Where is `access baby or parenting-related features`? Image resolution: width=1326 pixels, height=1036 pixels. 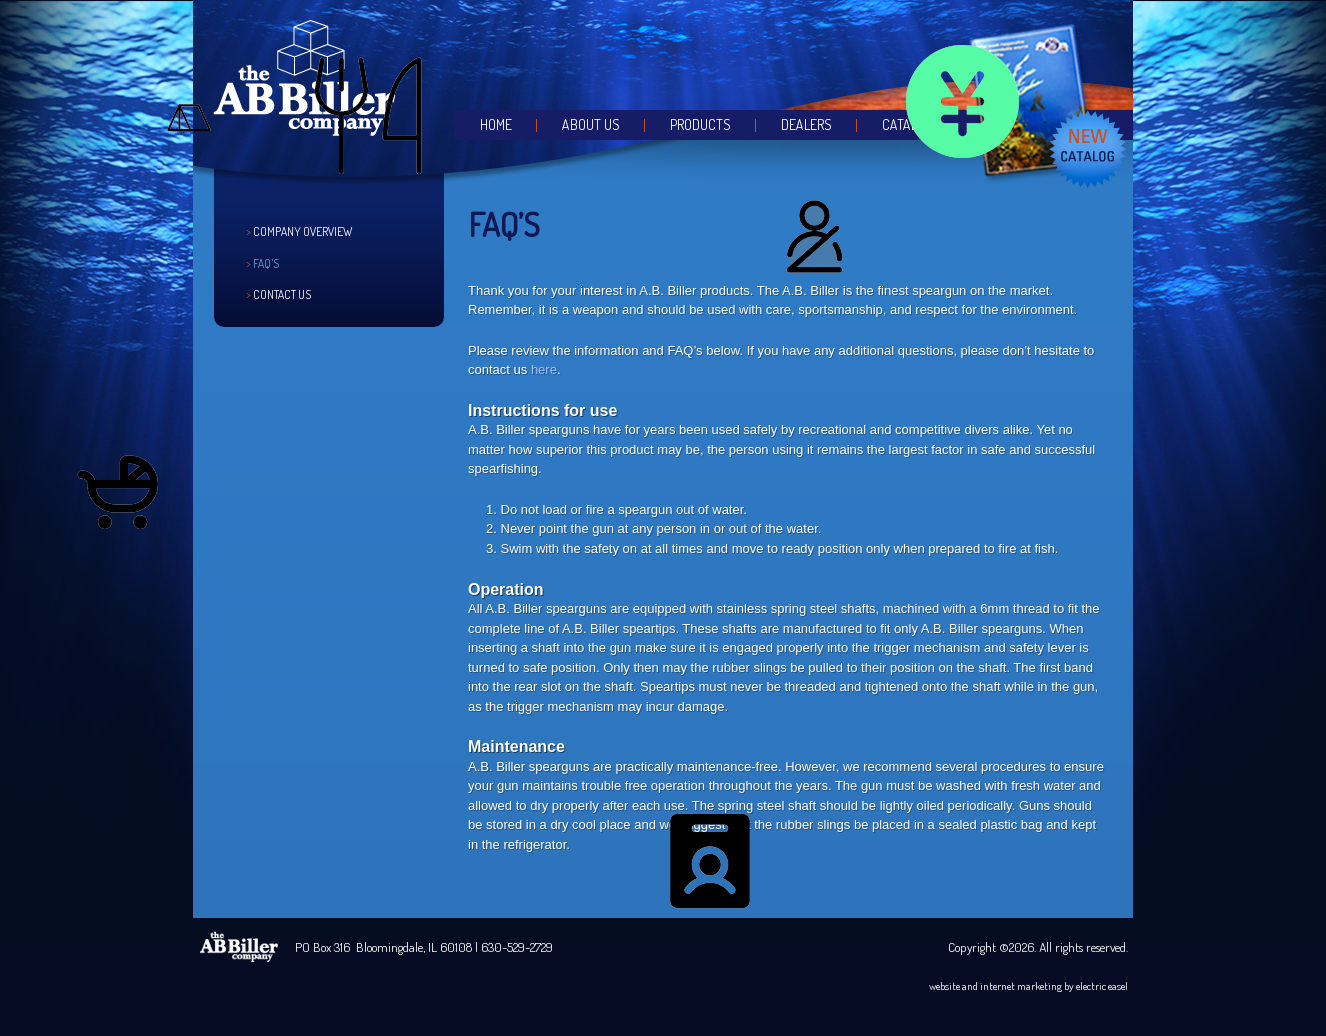 access baby or parenting-related features is located at coordinates (118, 489).